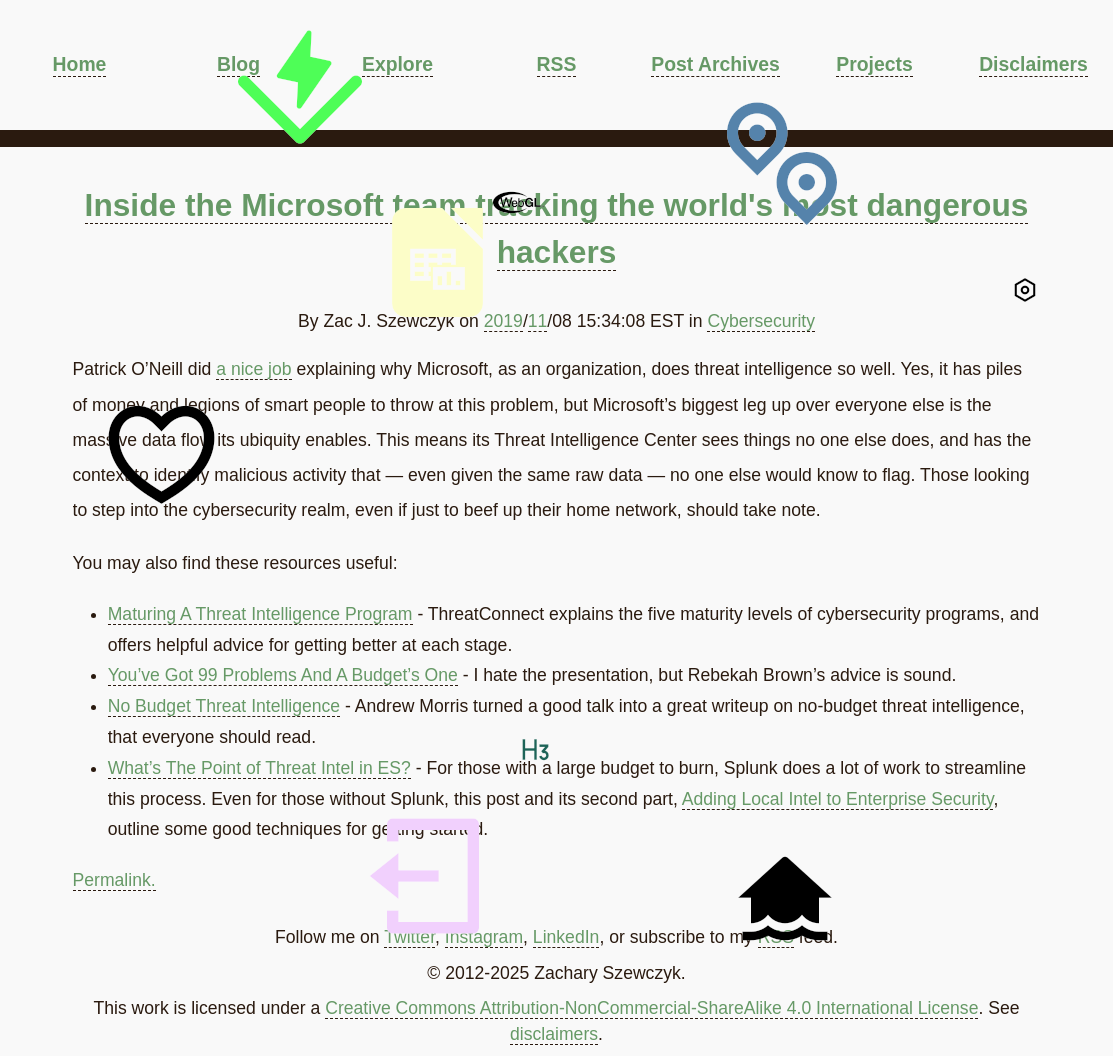 This screenshot has width=1113, height=1056. What do you see at coordinates (782, 163) in the screenshot?
I see `measure distance between two locations` at bounding box center [782, 163].